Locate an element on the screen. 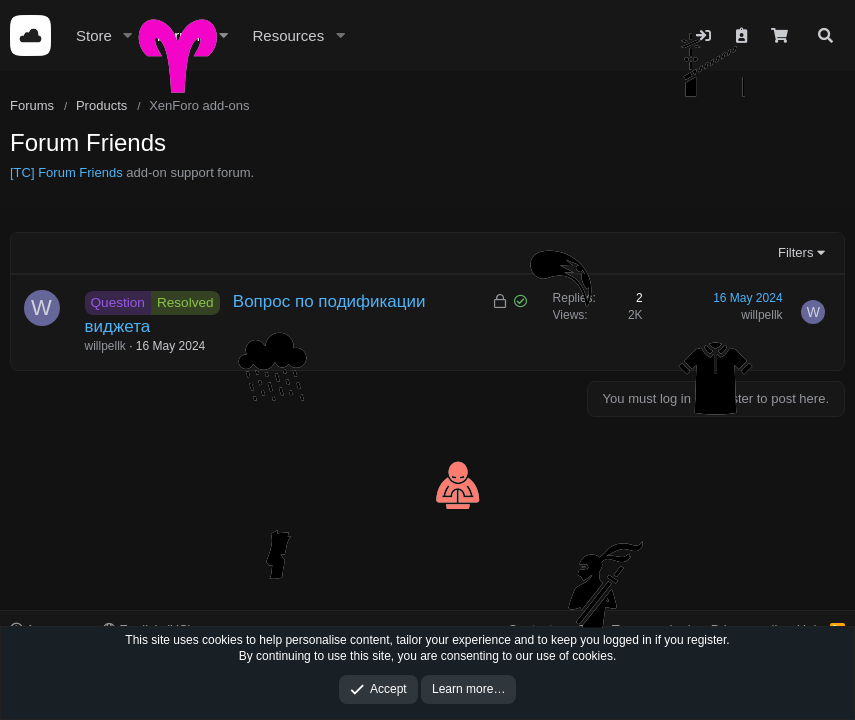  activate claw attack ability is located at coordinates (561, 280).